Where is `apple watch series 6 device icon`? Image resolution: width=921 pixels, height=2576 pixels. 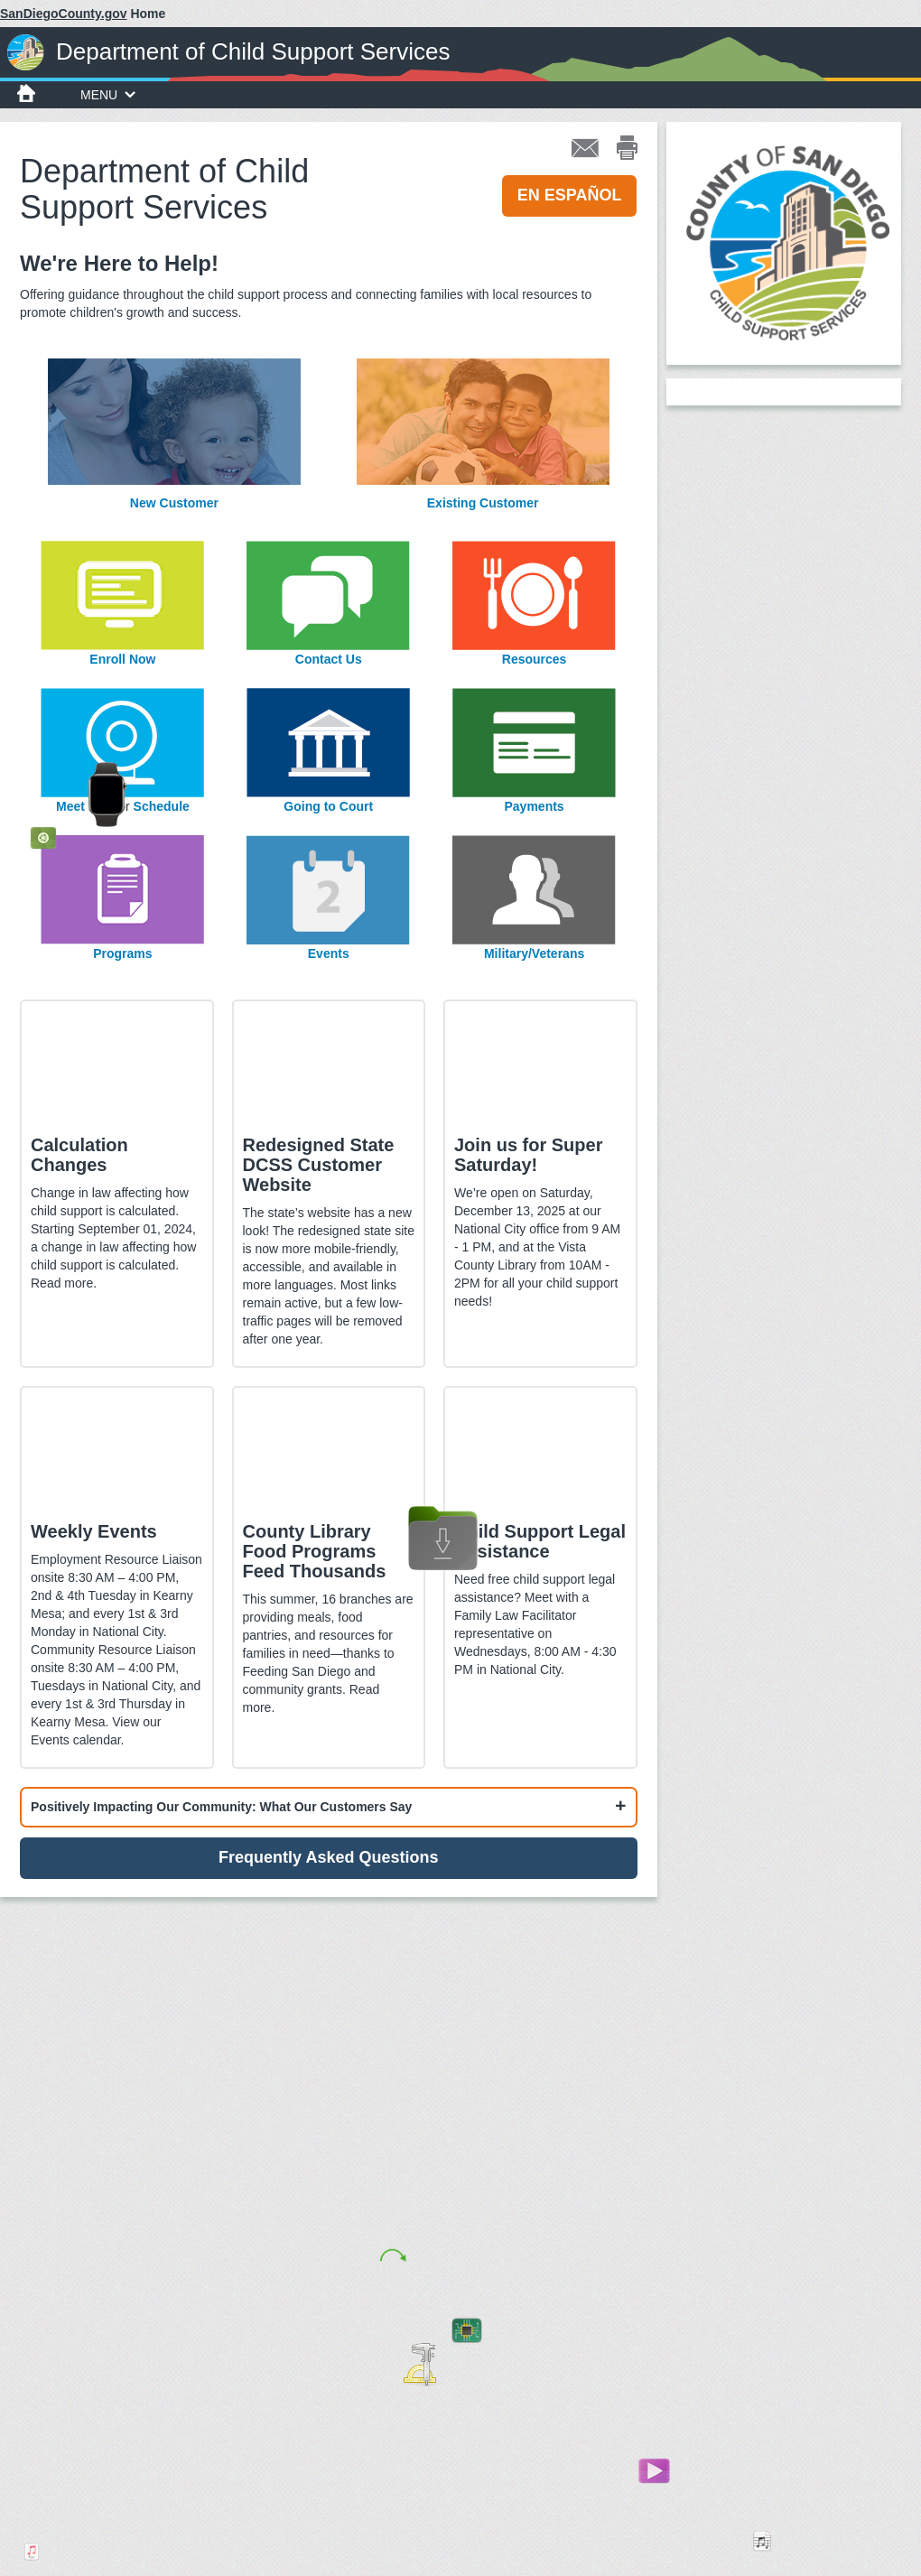 apple watch series 6 device icon is located at coordinates (107, 795).